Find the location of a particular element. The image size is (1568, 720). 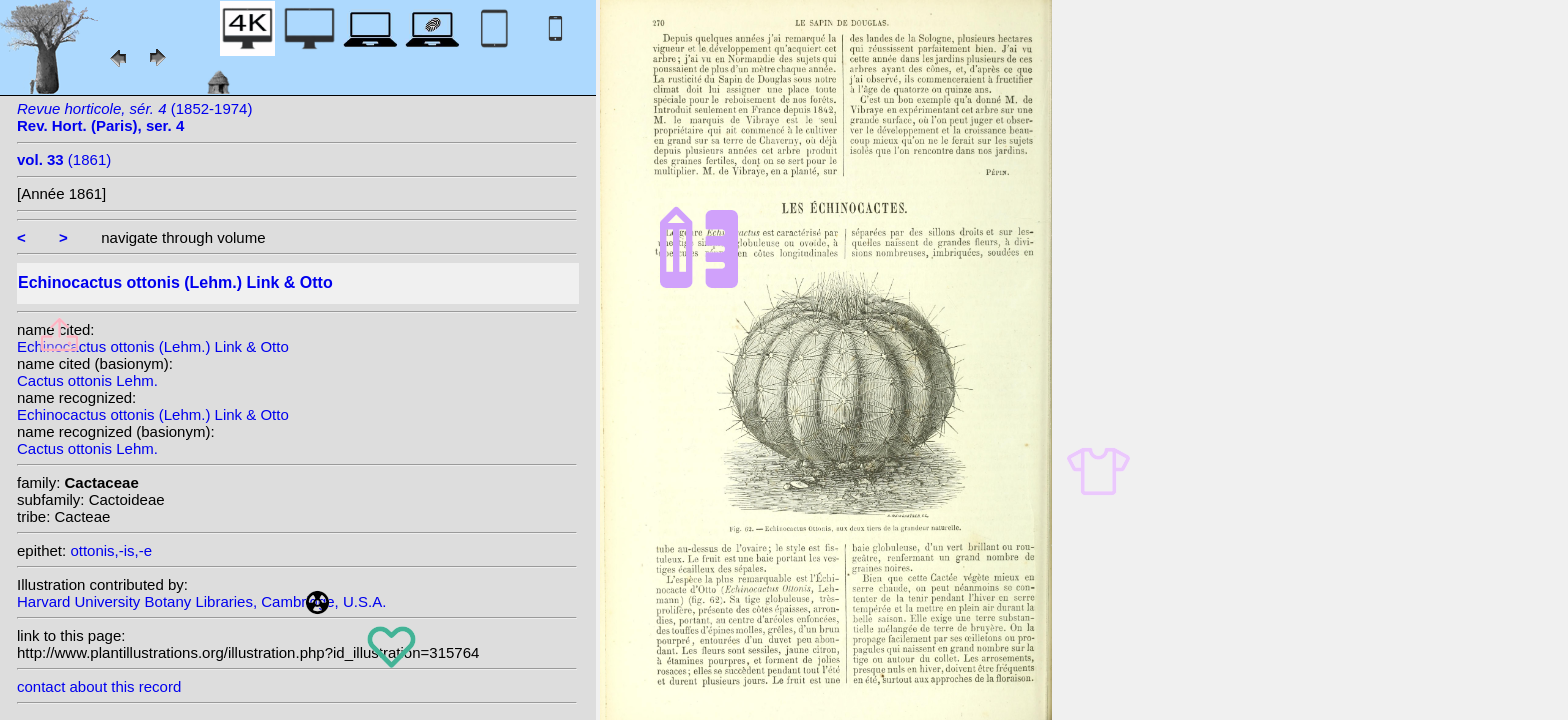

access design or editing tools is located at coordinates (699, 249).